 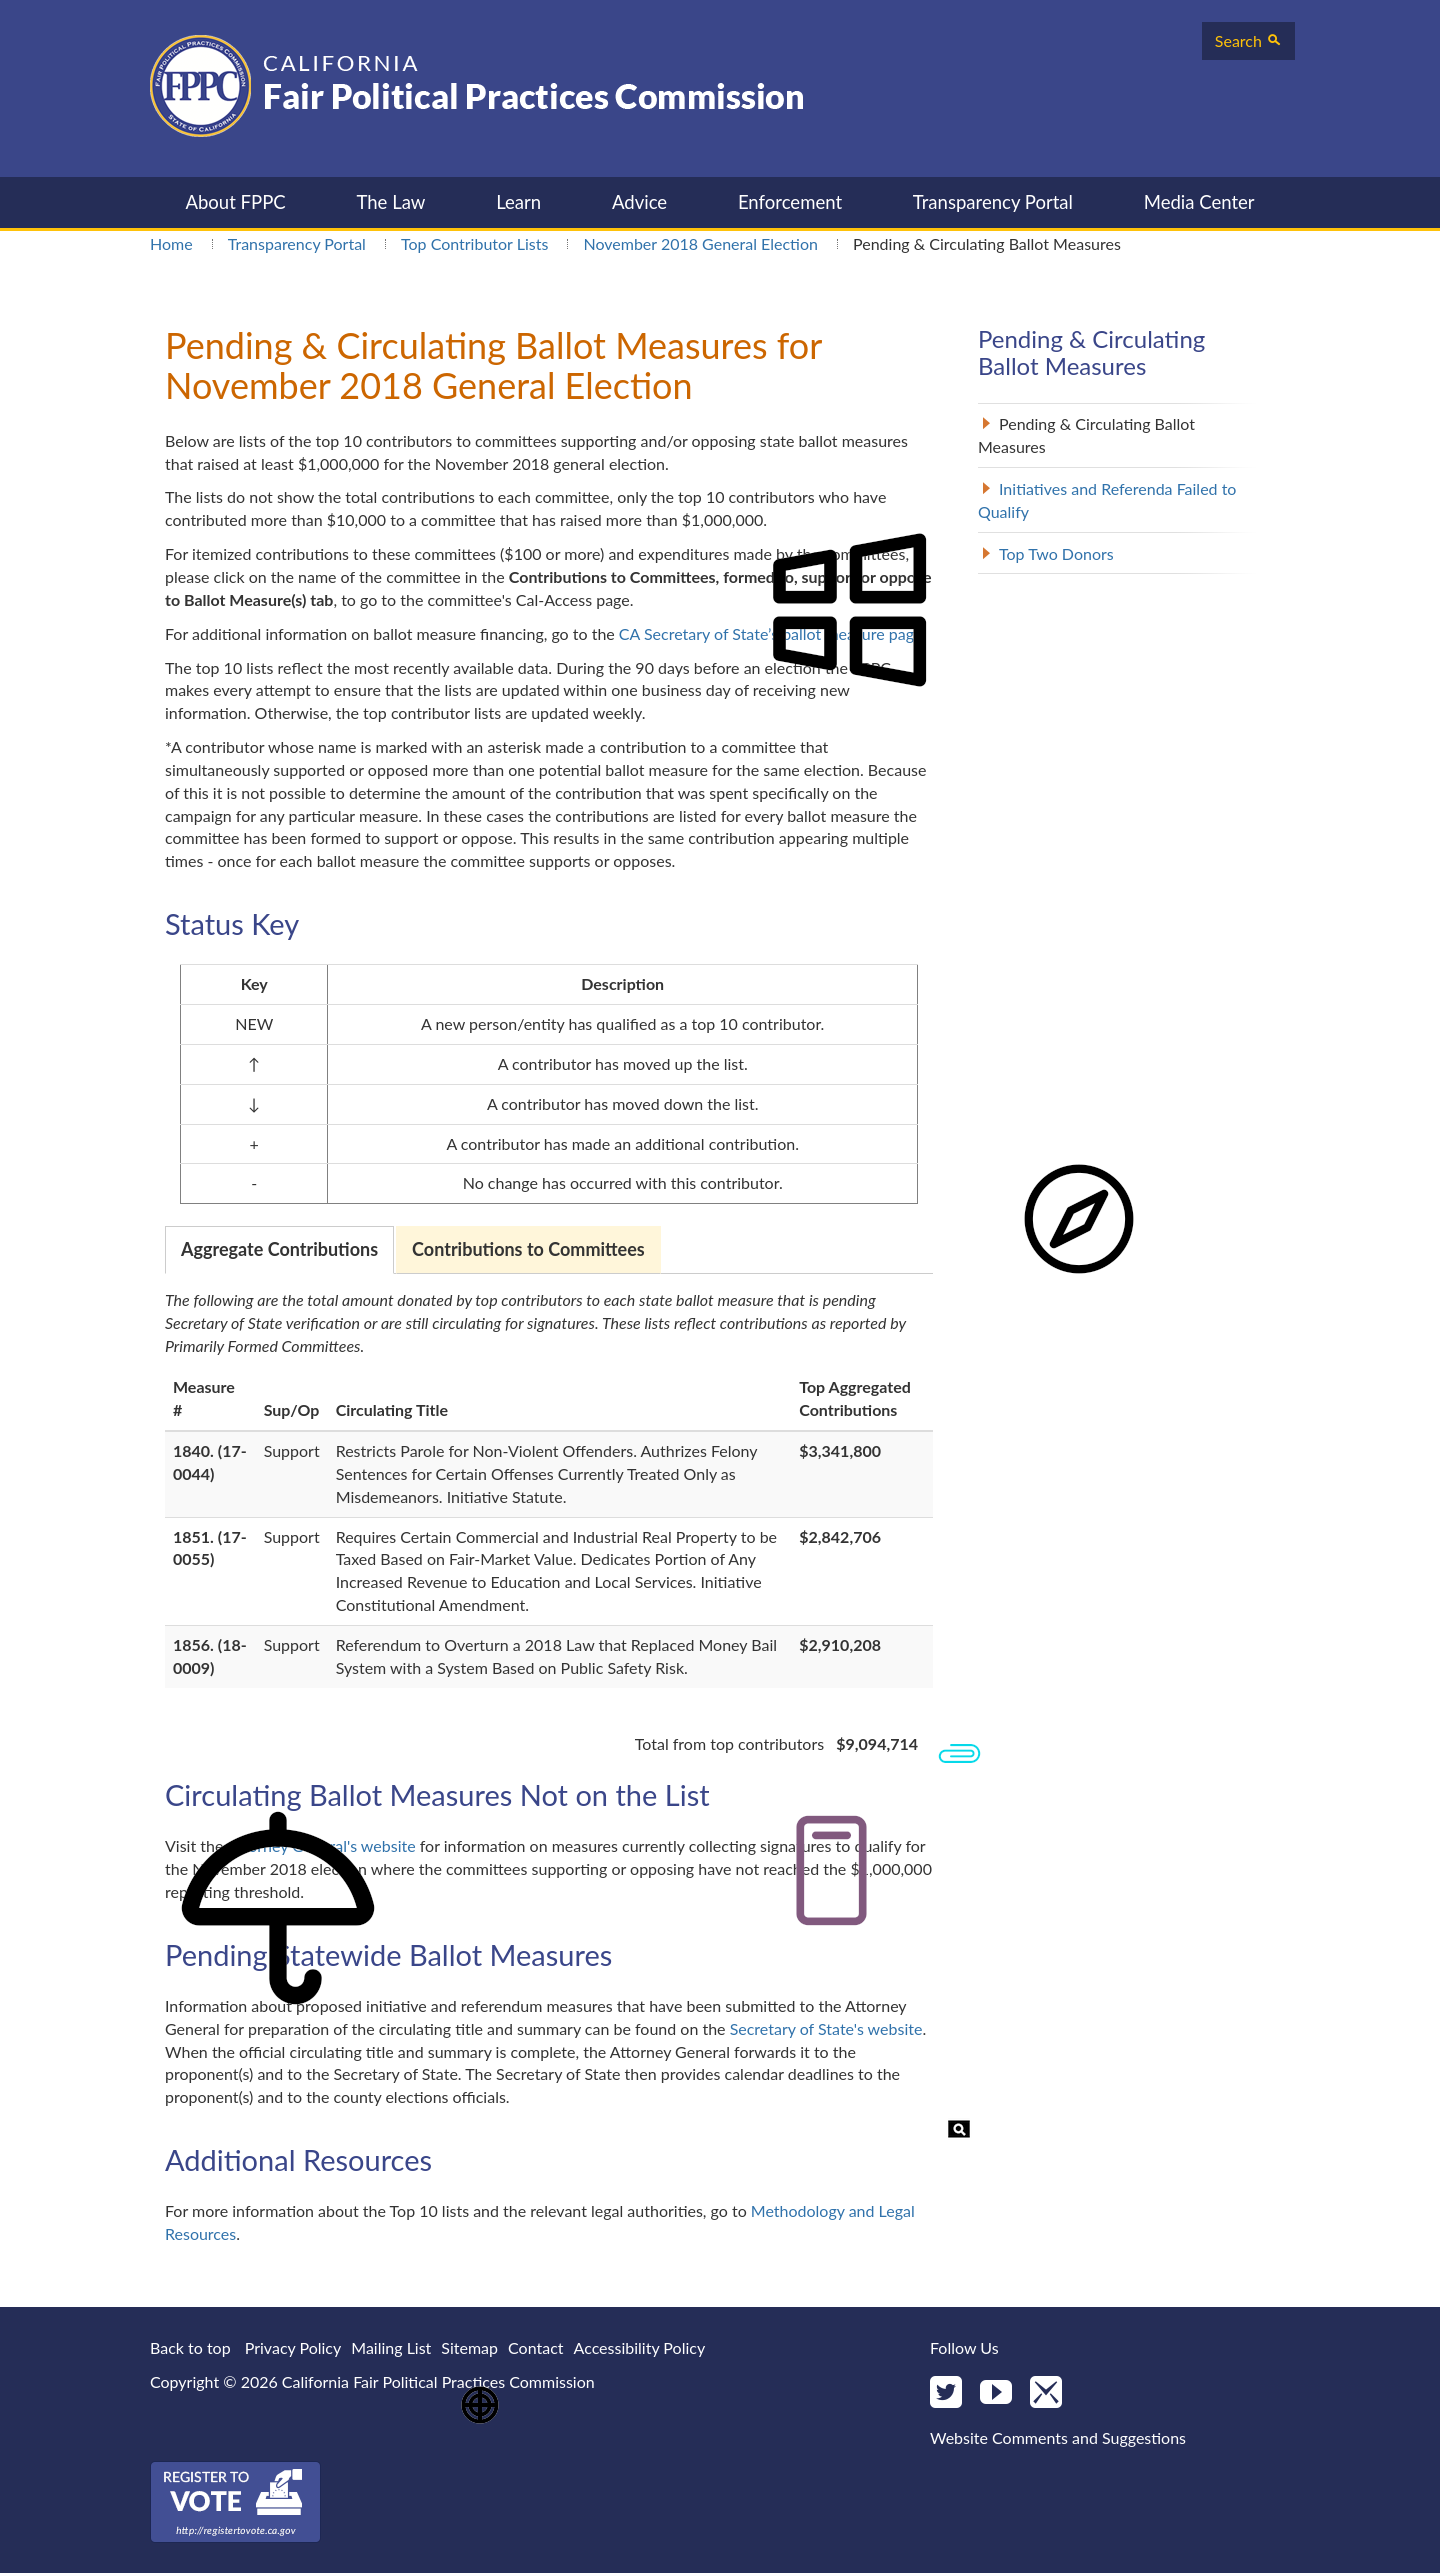 What do you see at coordinates (959, 2129) in the screenshot?
I see `search within the current page` at bounding box center [959, 2129].